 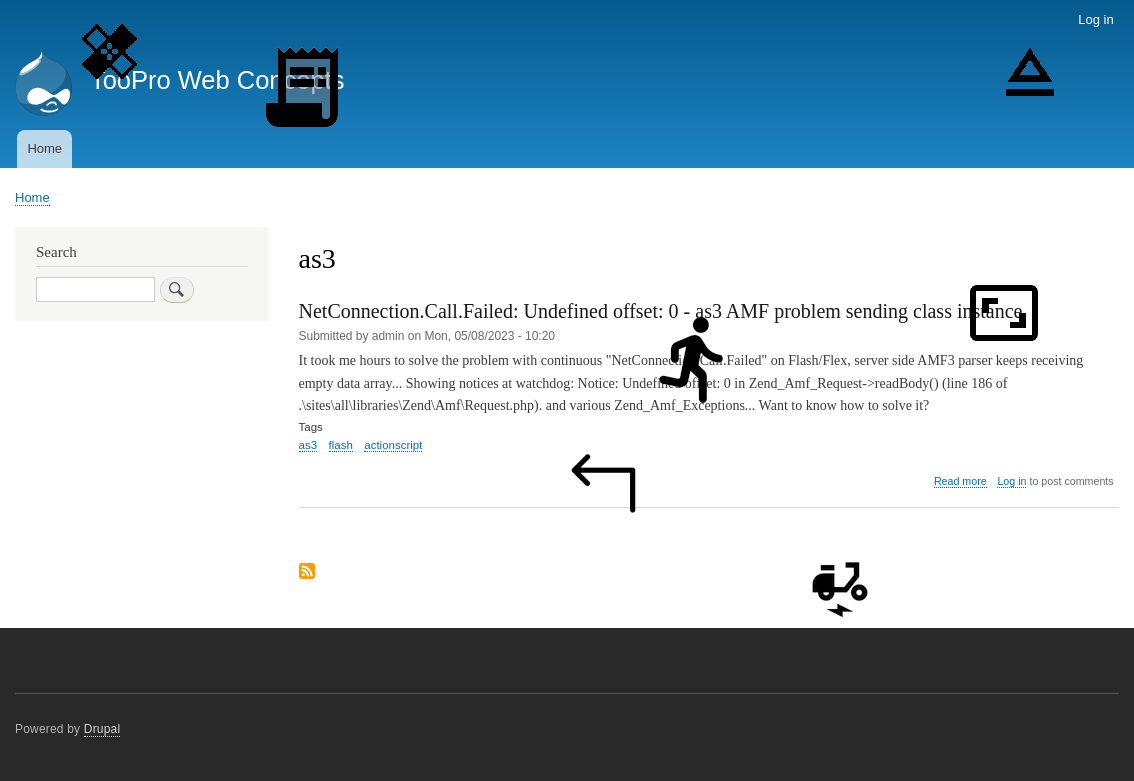 What do you see at coordinates (1030, 72) in the screenshot?
I see `eject a disc or removable media` at bounding box center [1030, 72].